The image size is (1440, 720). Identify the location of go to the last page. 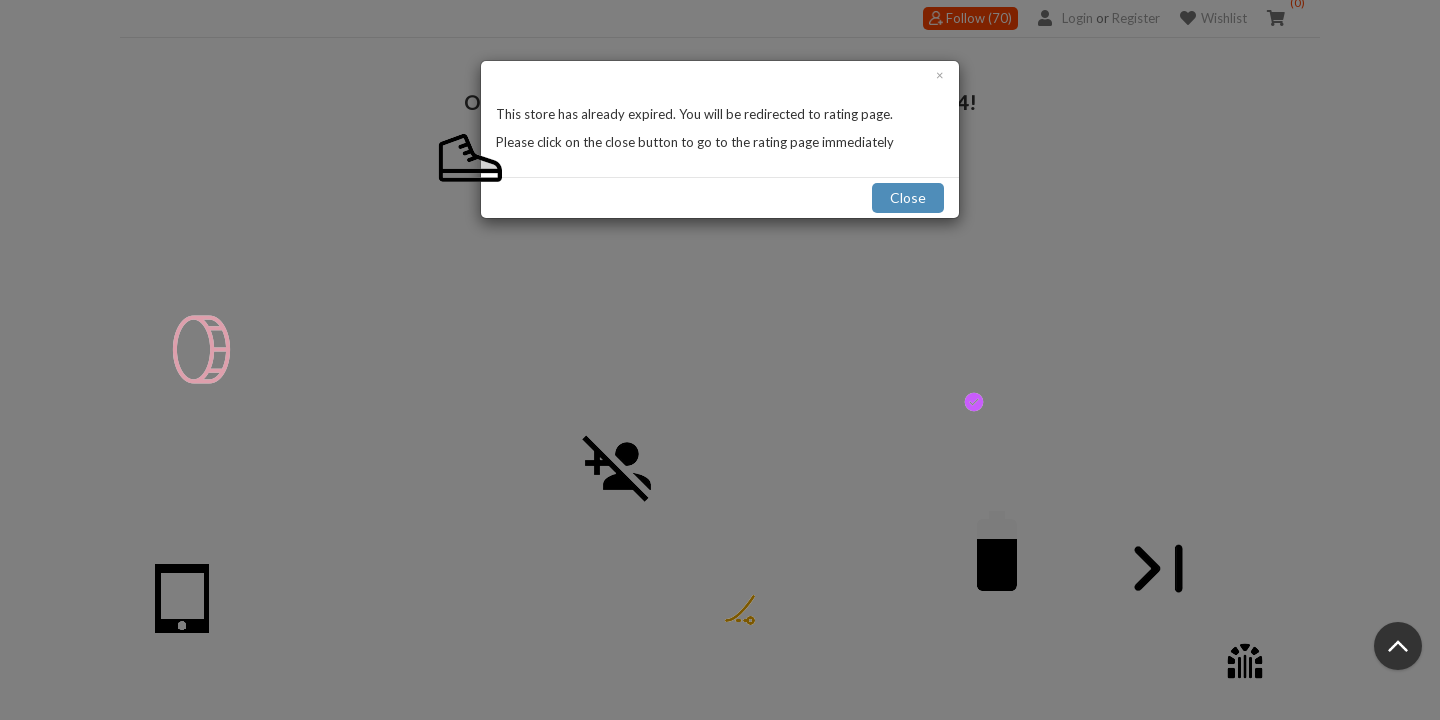
(1158, 568).